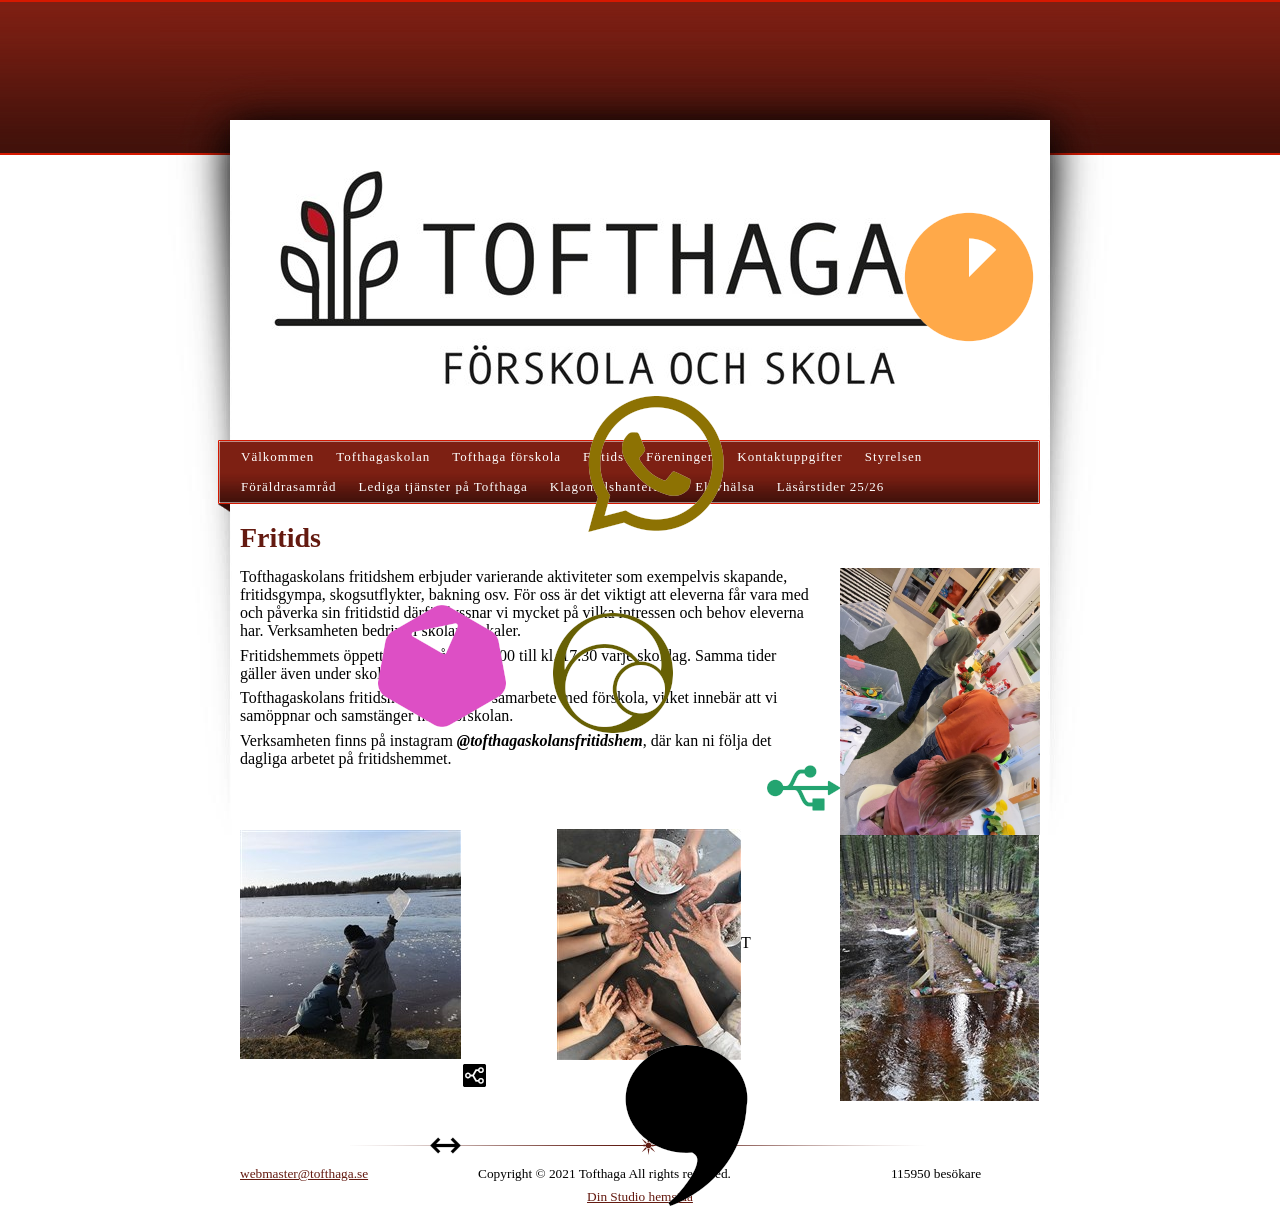 Image resolution: width=1280 pixels, height=1215 pixels. Describe the element at coordinates (969, 277) in the screenshot. I see `indicates progress at early stage or first step` at that location.